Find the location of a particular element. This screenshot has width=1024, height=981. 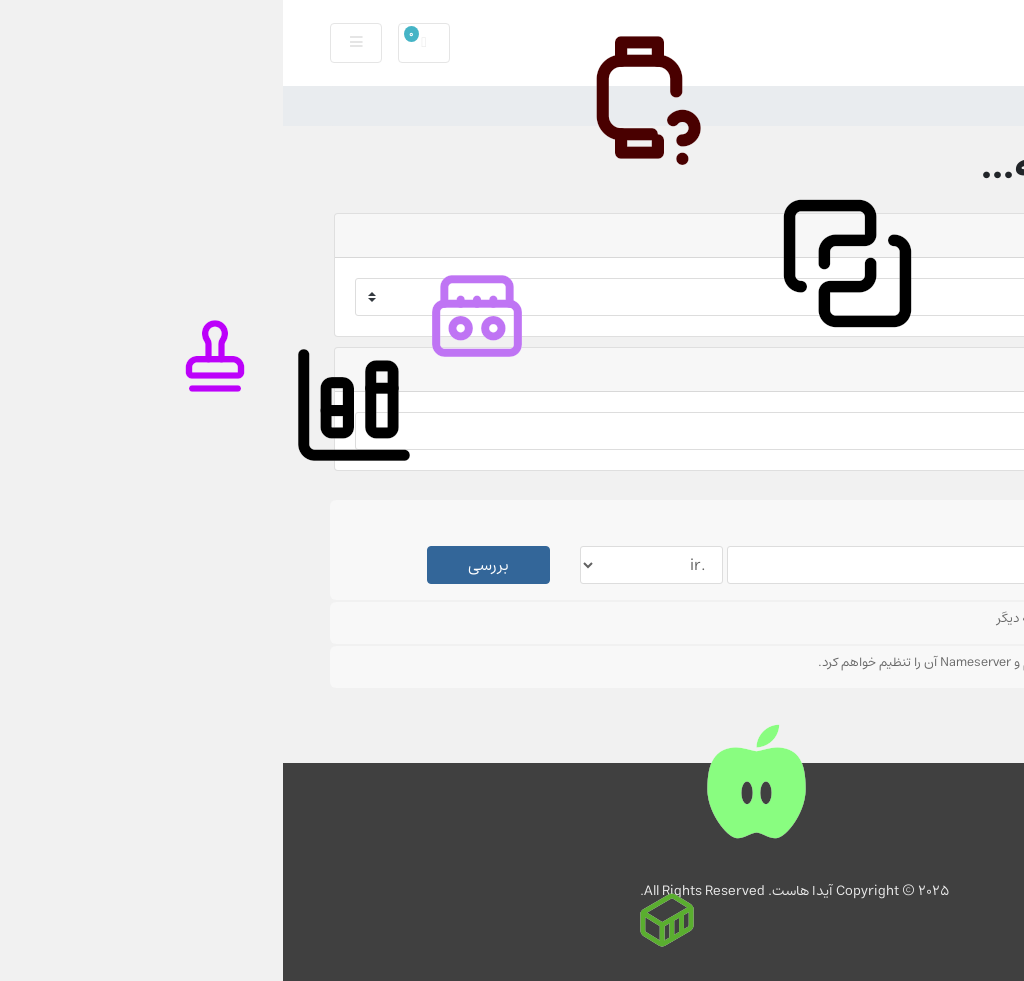

play music or audio is located at coordinates (477, 316).